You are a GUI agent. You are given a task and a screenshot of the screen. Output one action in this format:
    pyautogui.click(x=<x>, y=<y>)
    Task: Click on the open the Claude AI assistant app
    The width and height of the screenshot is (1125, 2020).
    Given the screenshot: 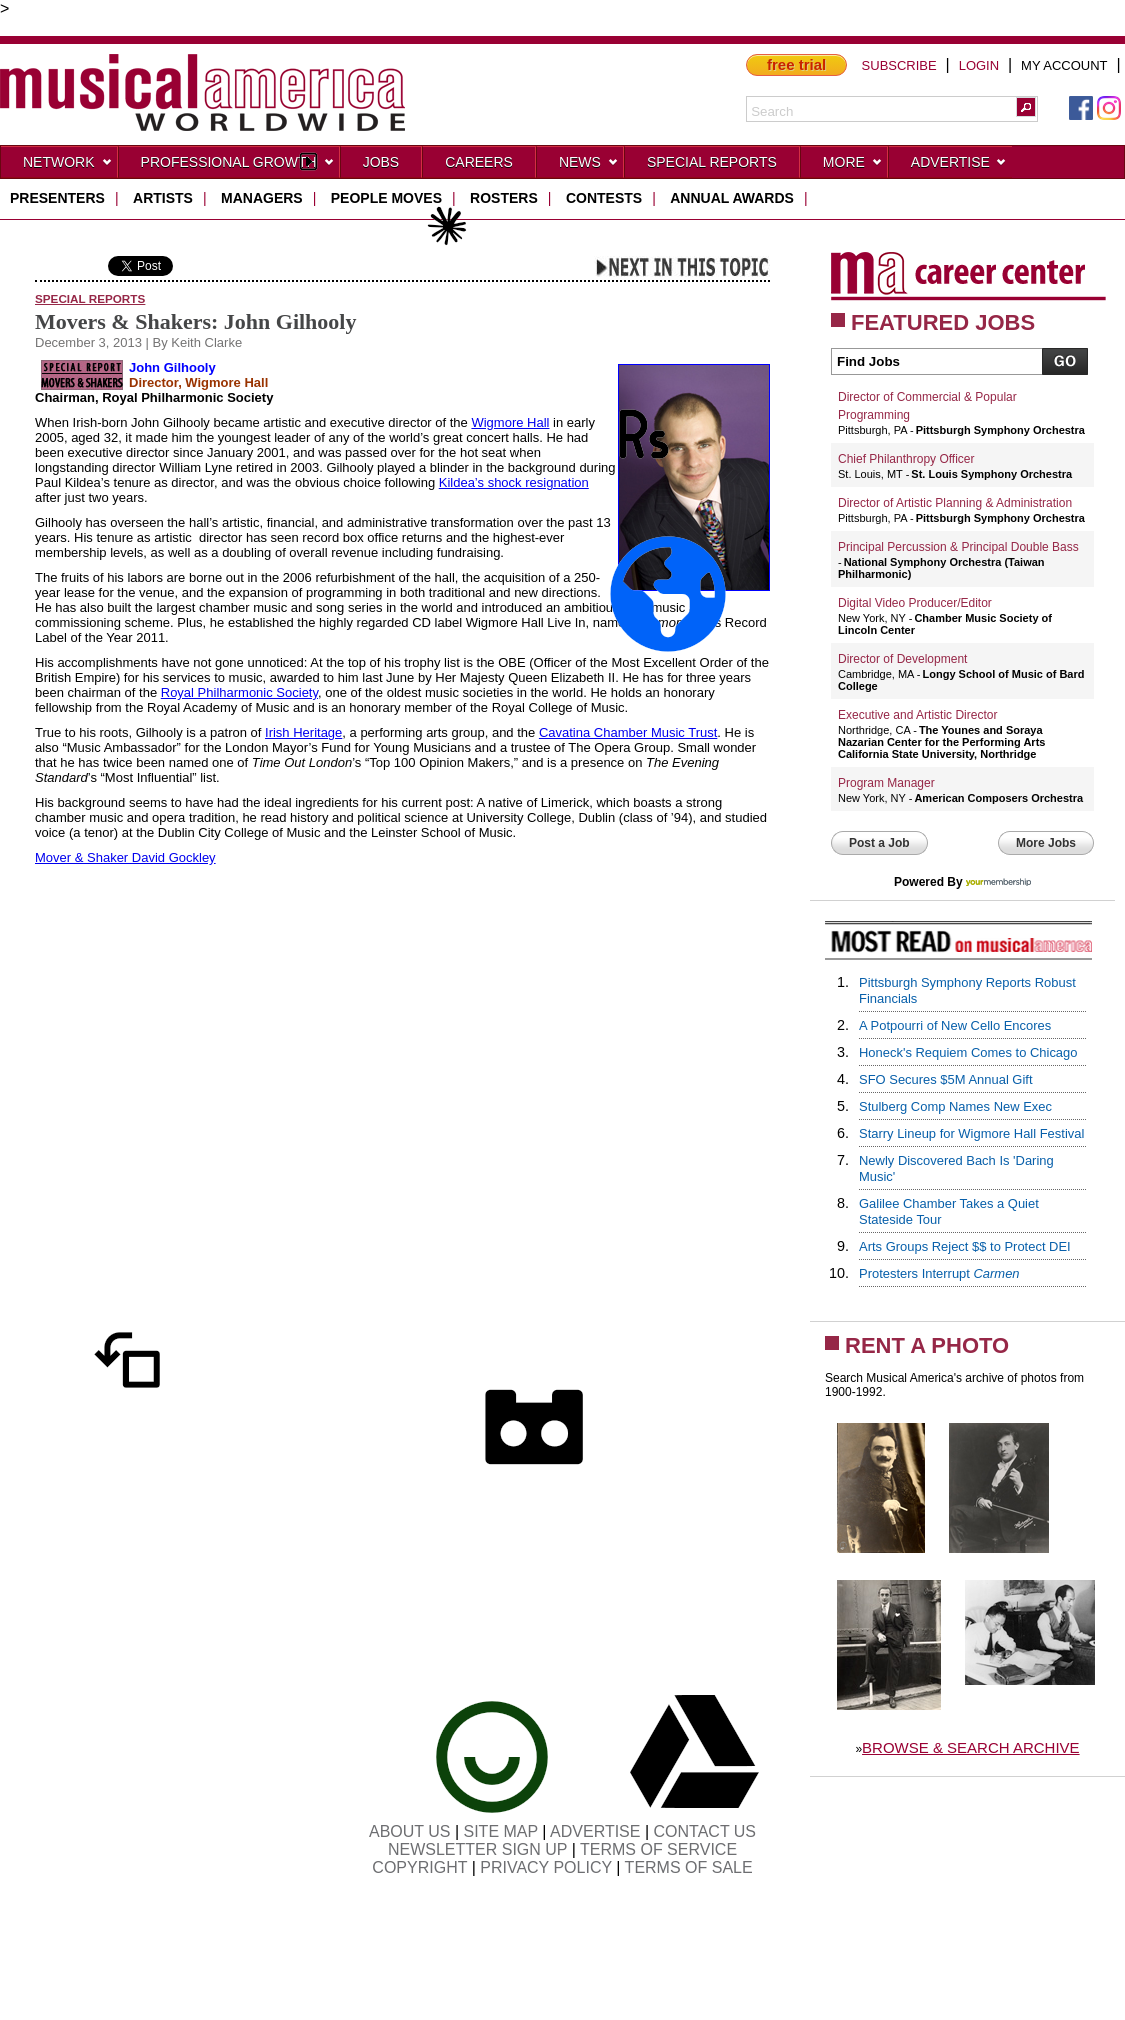 What is the action you would take?
    pyautogui.click(x=447, y=226)
    